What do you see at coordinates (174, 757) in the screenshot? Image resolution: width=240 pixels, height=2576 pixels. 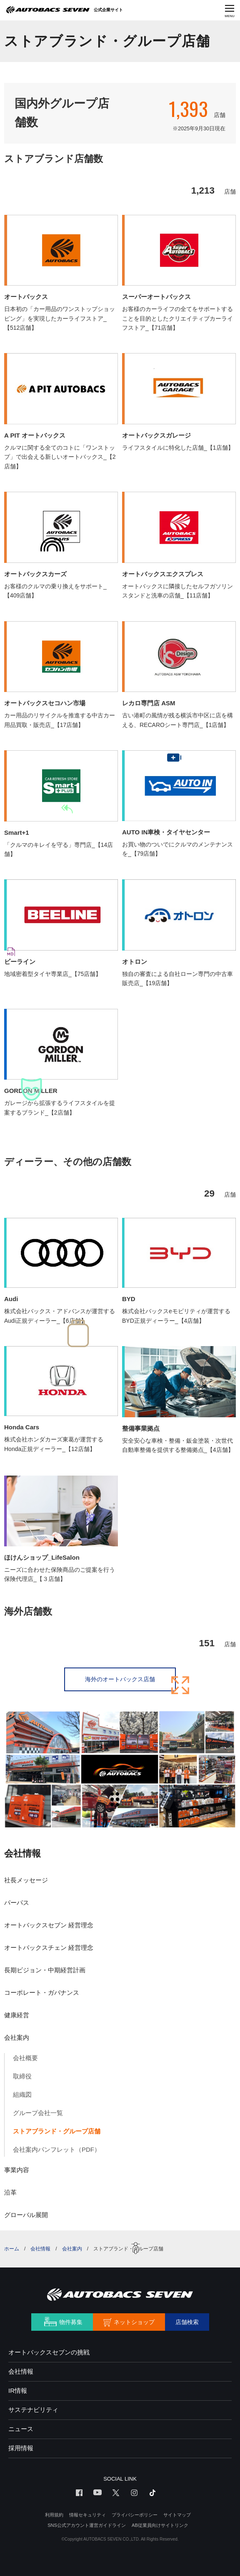 I see `add or extend battery life` at bounding box center [174, 757].